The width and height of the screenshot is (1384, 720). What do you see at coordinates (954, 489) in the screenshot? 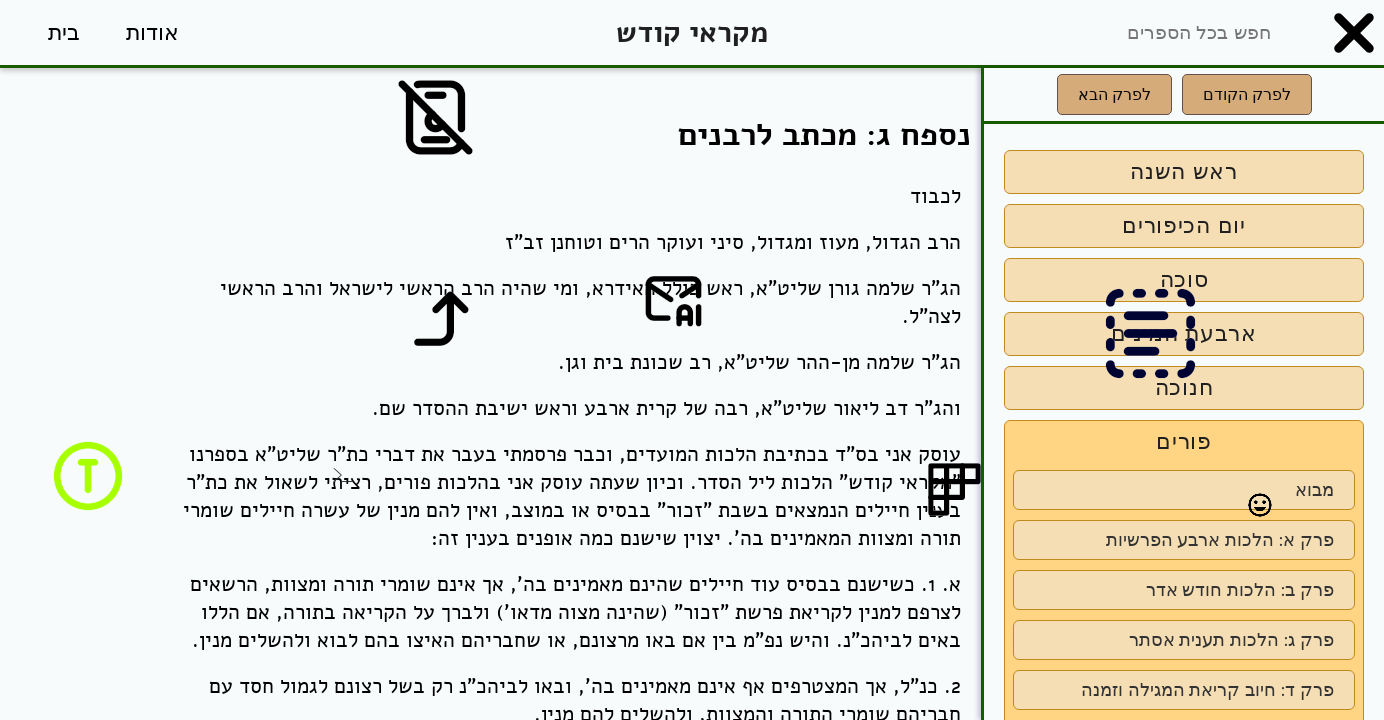
I see `view cohort analysis chart` at bounding box center [954, 489].